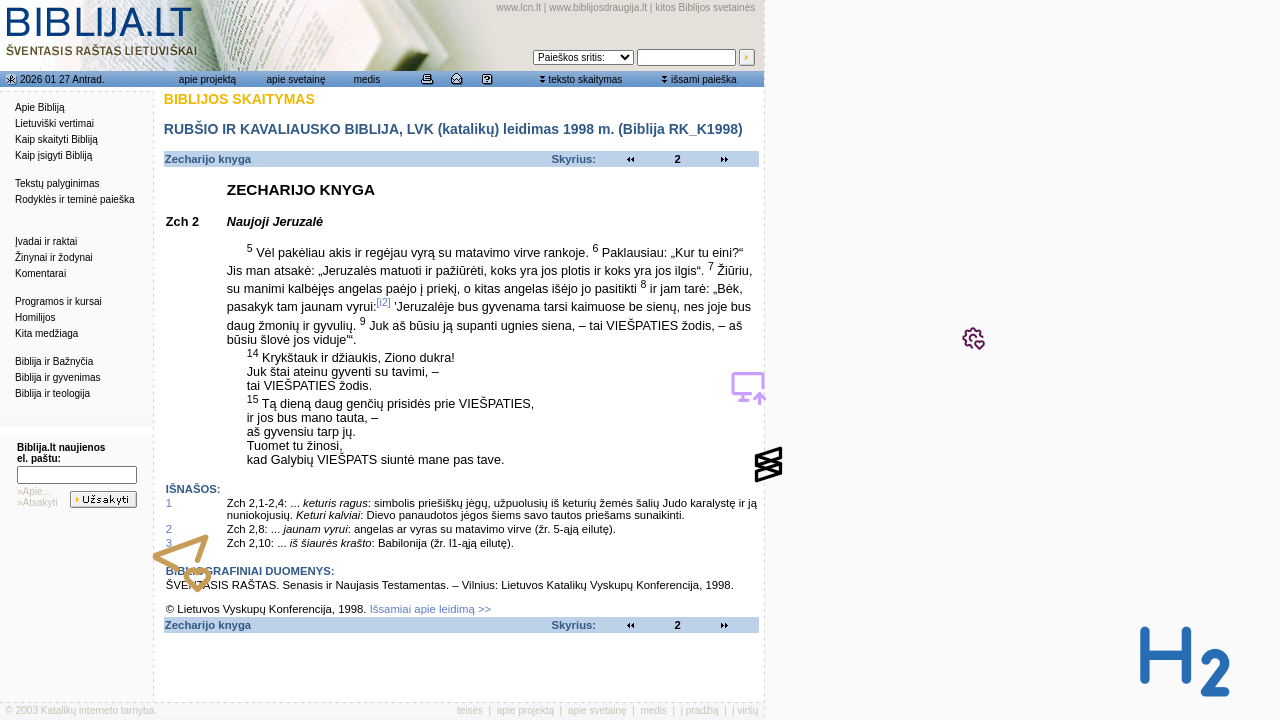  I want to click on format text as heading level 2, so click(1180, 660).